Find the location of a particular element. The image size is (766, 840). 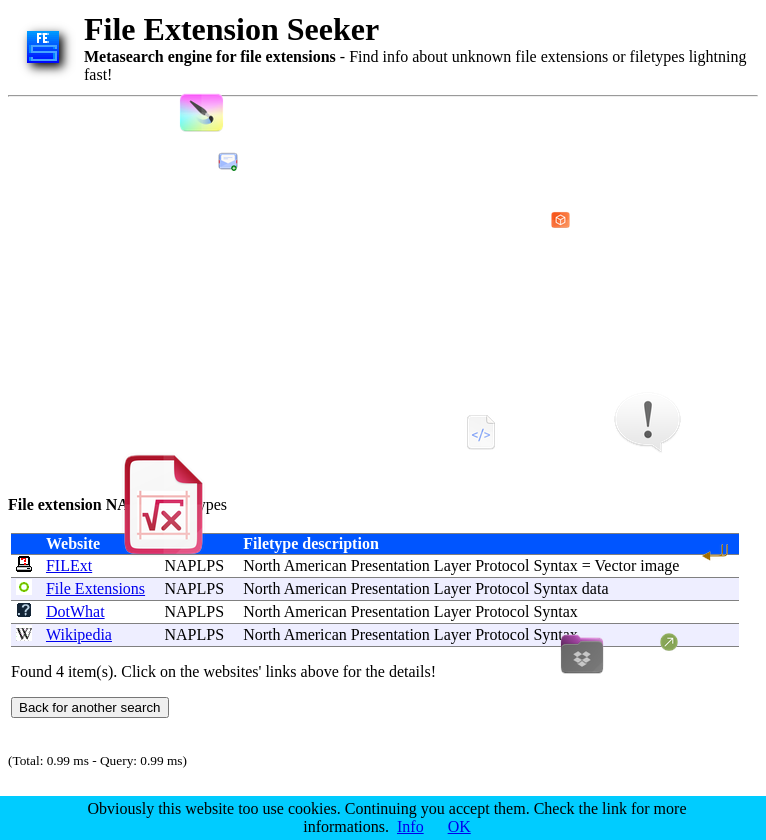

indicates an important notification or alert message is located at coordinates (648, 420).